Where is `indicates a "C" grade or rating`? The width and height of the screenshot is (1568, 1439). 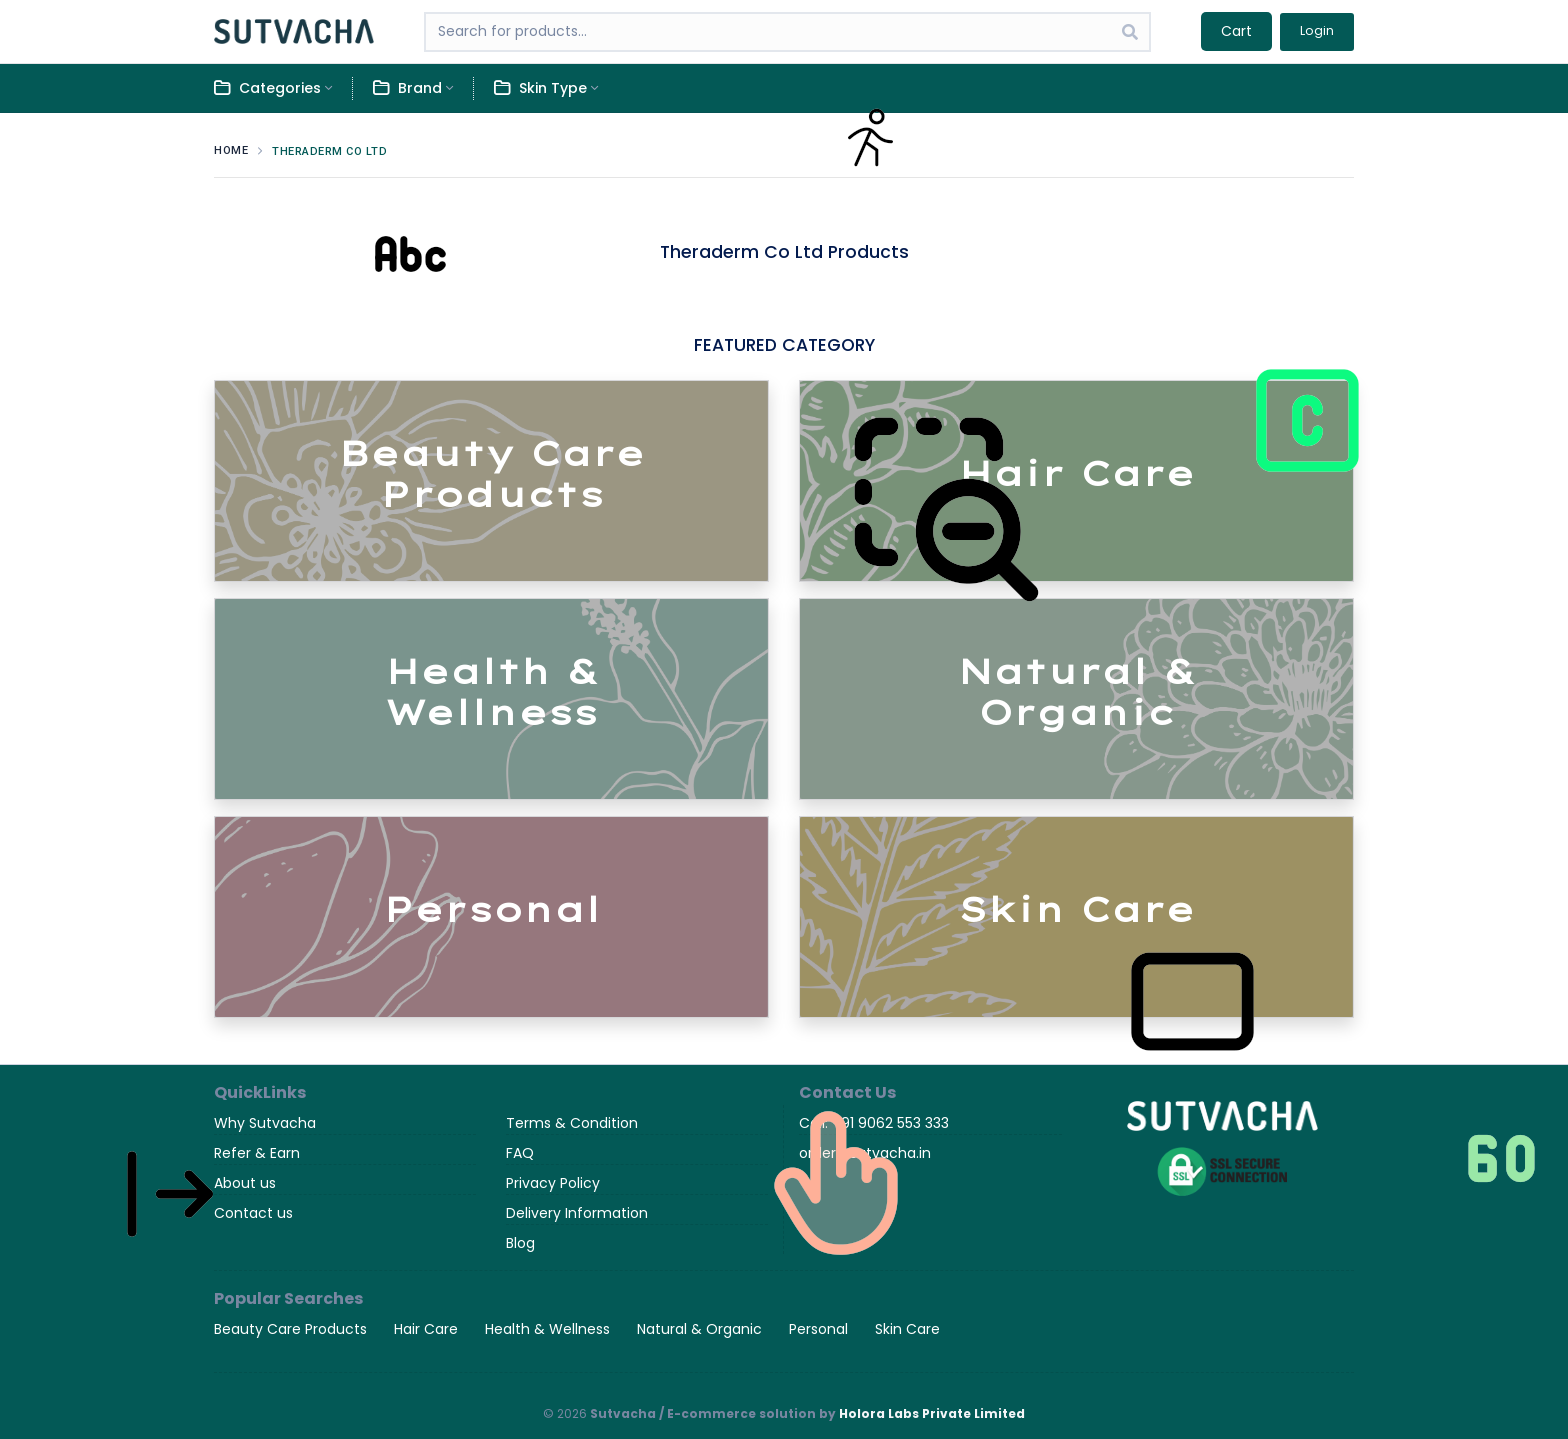 indicates a "C" grade or rating is located at coordinates (1307, 420).